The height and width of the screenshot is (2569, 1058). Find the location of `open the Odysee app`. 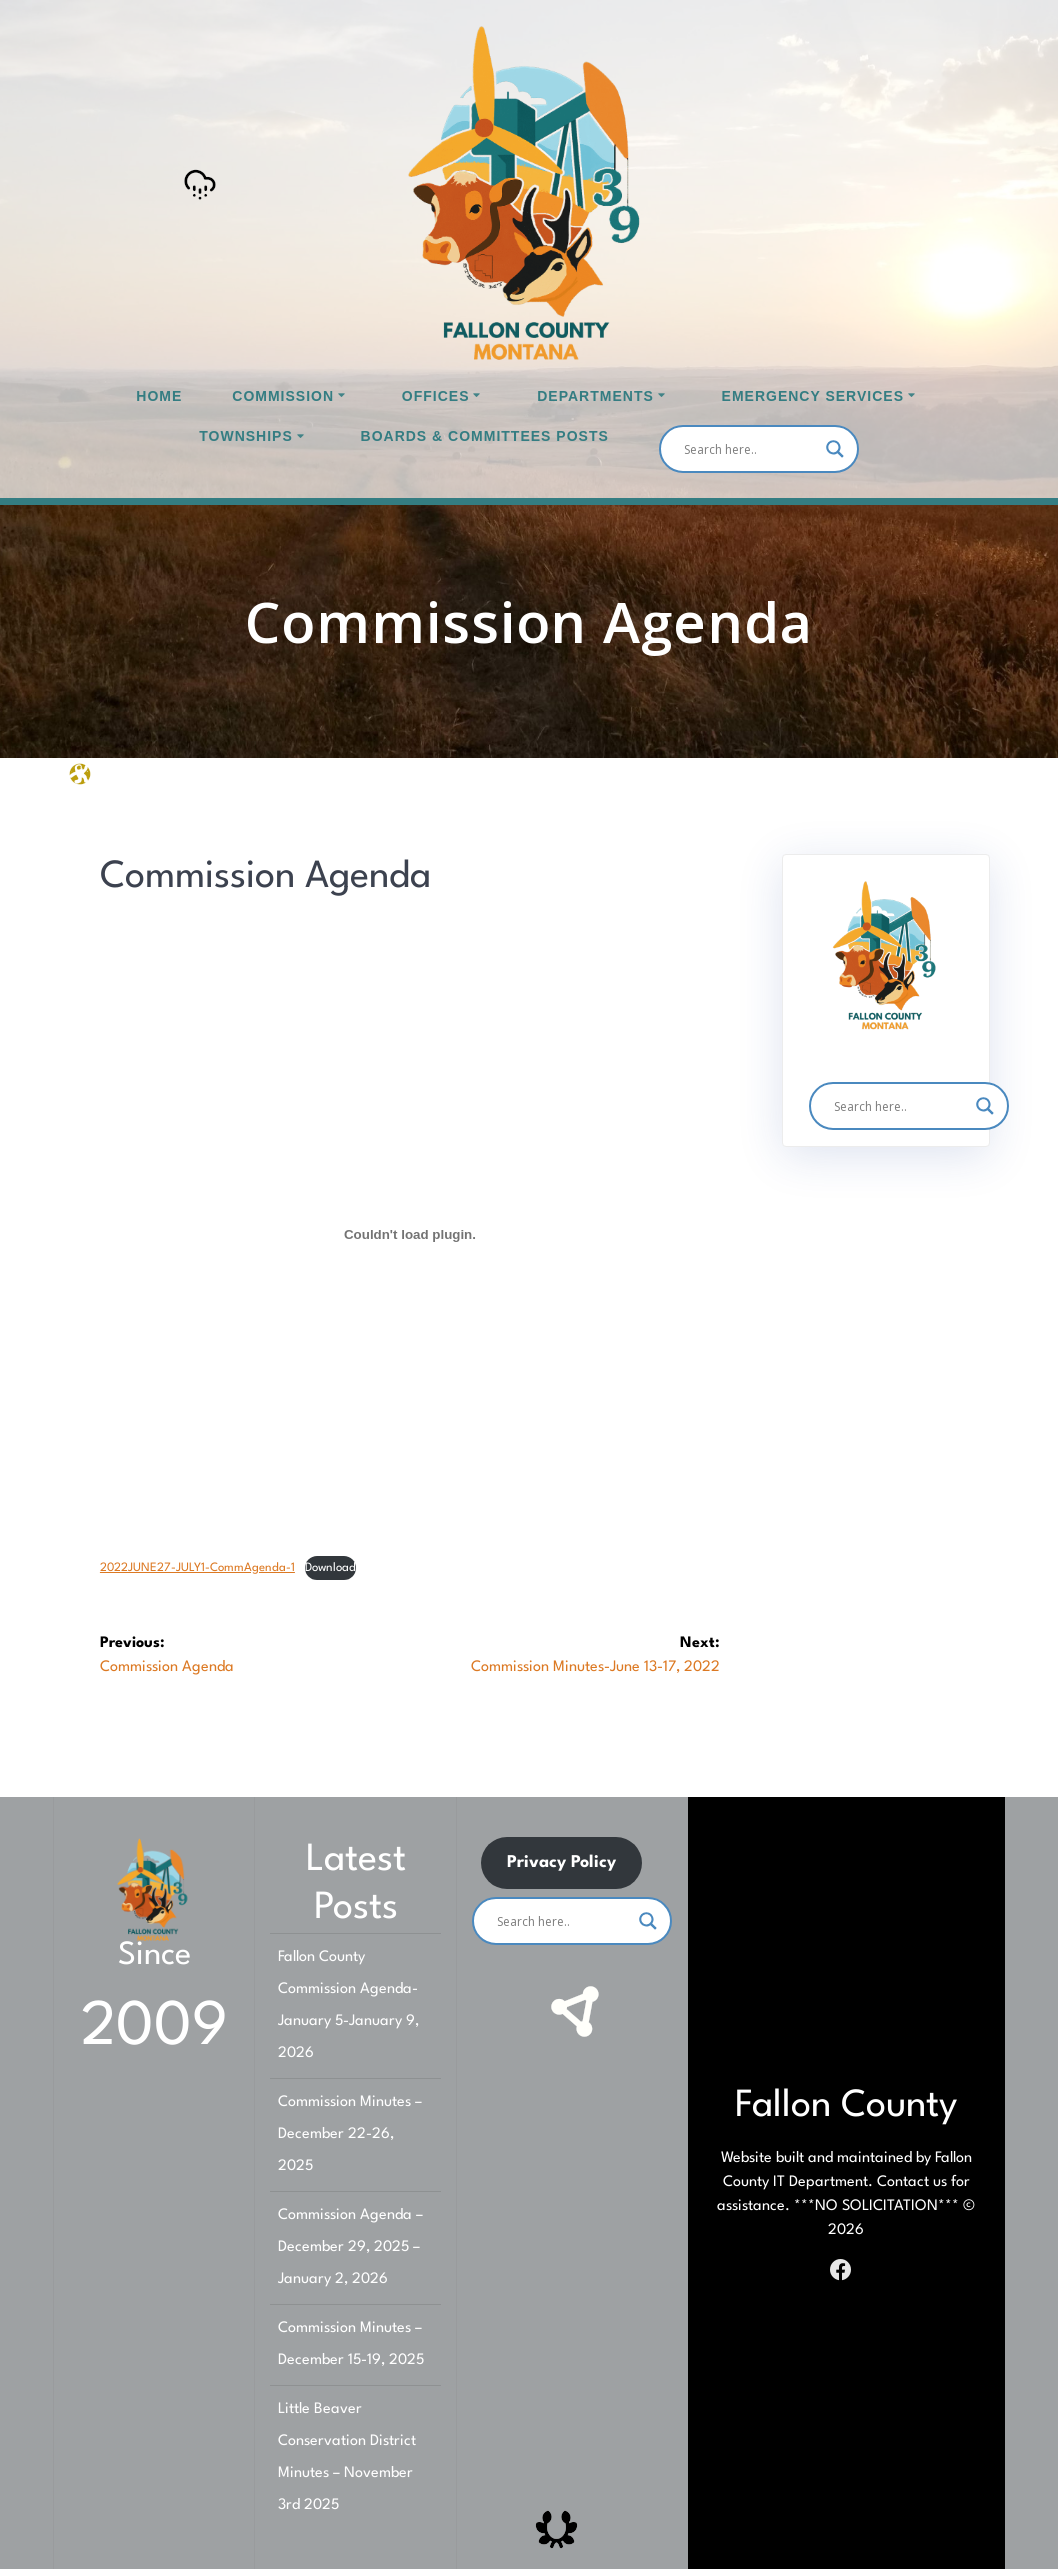

open the Odysee app is located at coordinates (80, 774).